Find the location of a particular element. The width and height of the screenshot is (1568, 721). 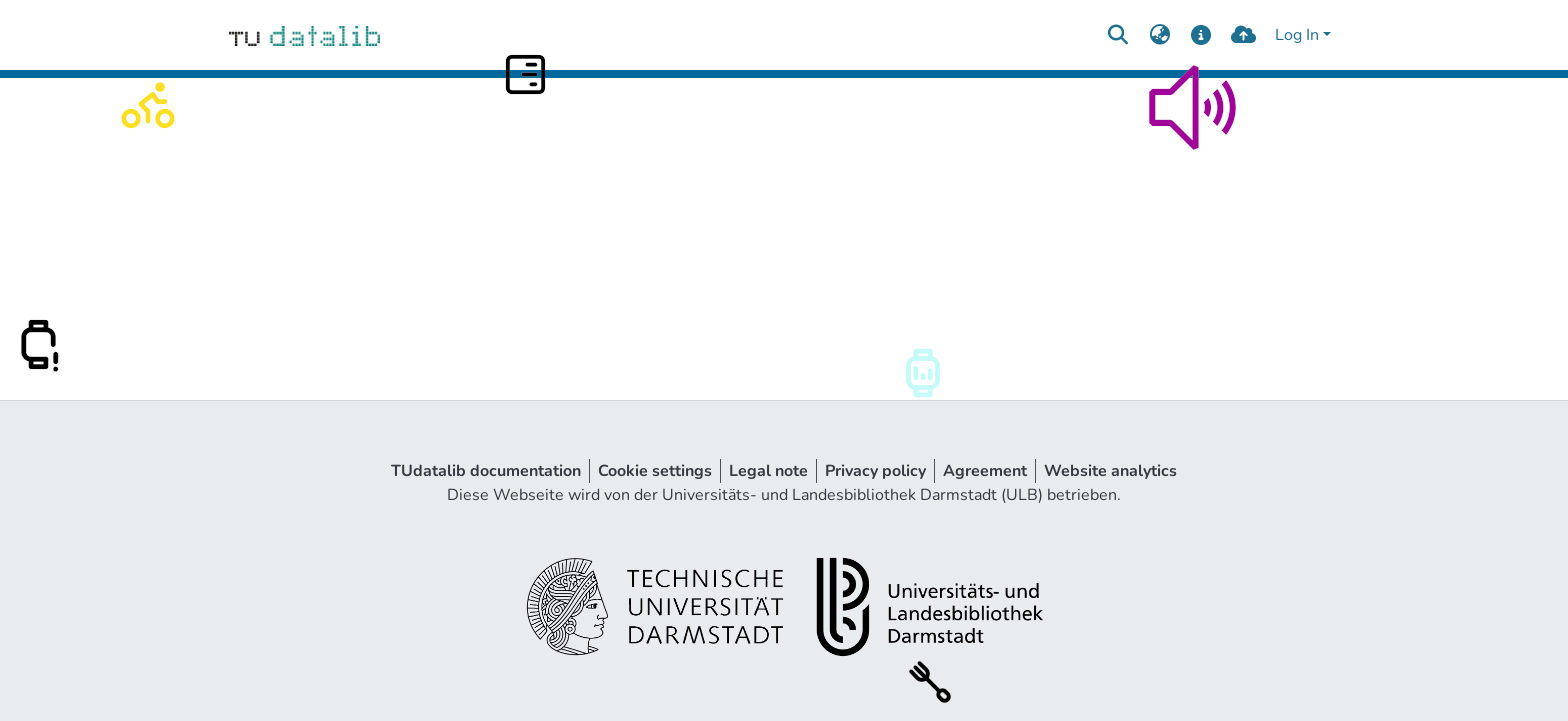

view fitness or health statistics on smartwatch is located at coordinates (923, 373).